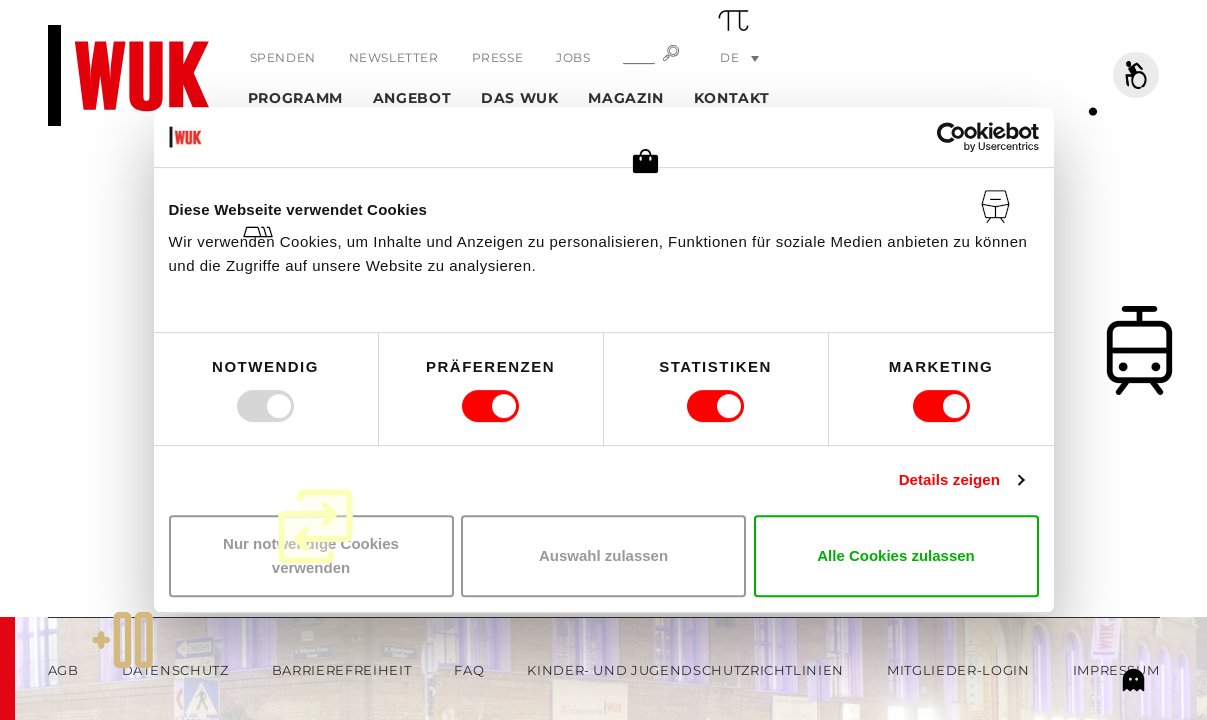 The image size is (1207, 720). Describe the element at coordinates (1133, 680) in the screenshot. I see `toggle ghost mode or invisible status` at that location.